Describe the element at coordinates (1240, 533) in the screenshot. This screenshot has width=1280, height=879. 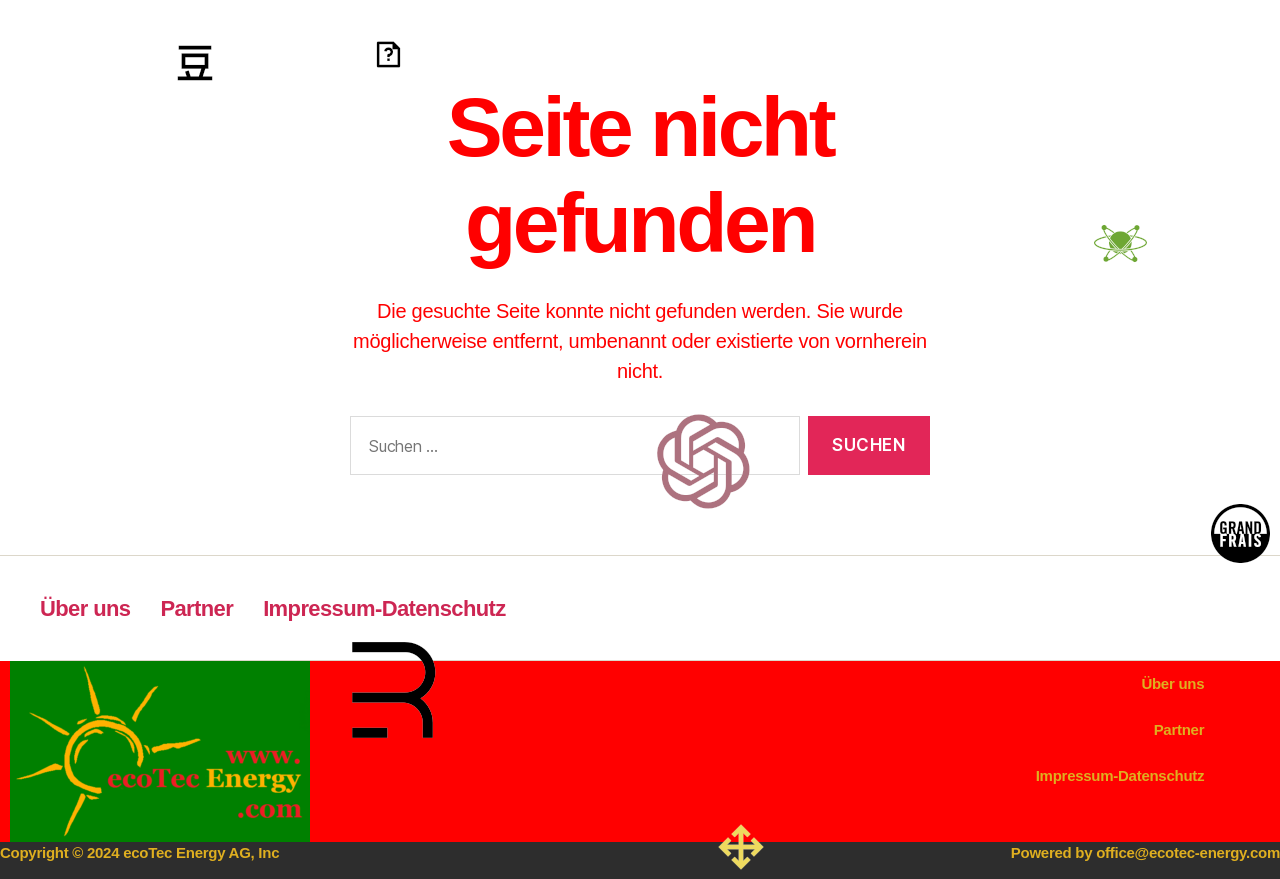
I see `grand frais grocery store logo` at that location.